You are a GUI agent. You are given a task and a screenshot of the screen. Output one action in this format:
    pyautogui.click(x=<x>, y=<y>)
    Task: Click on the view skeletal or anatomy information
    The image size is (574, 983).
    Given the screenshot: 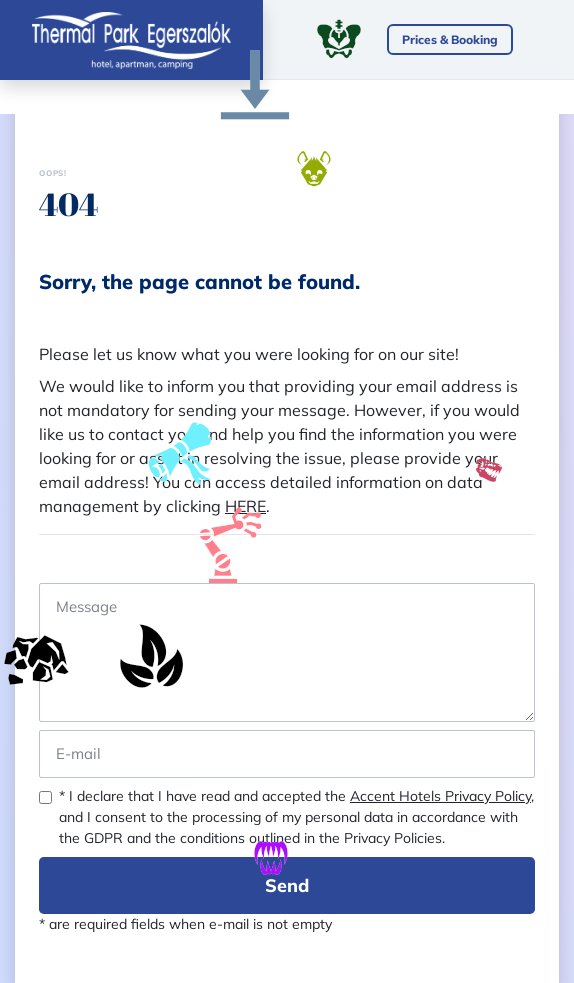 What is the action you would take?
    pyautogui.click(x=339, y=41)
    